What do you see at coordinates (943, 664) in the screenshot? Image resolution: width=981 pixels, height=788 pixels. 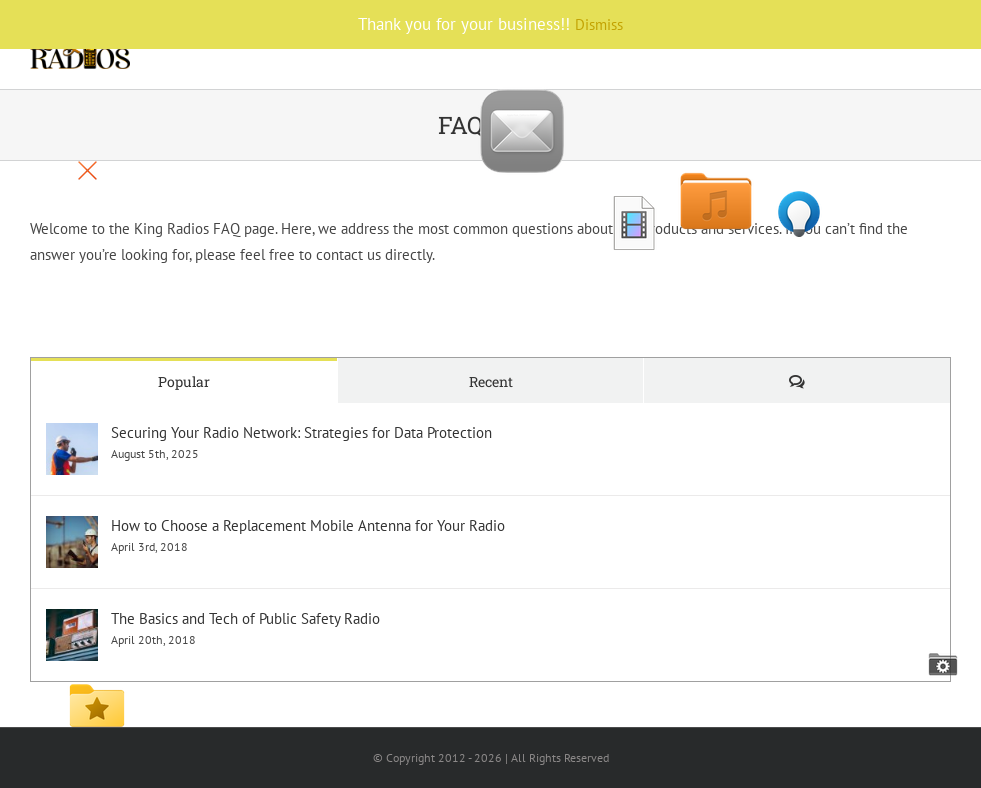 I see `view smart folder with automated rules` at bounding box center [943, 664].